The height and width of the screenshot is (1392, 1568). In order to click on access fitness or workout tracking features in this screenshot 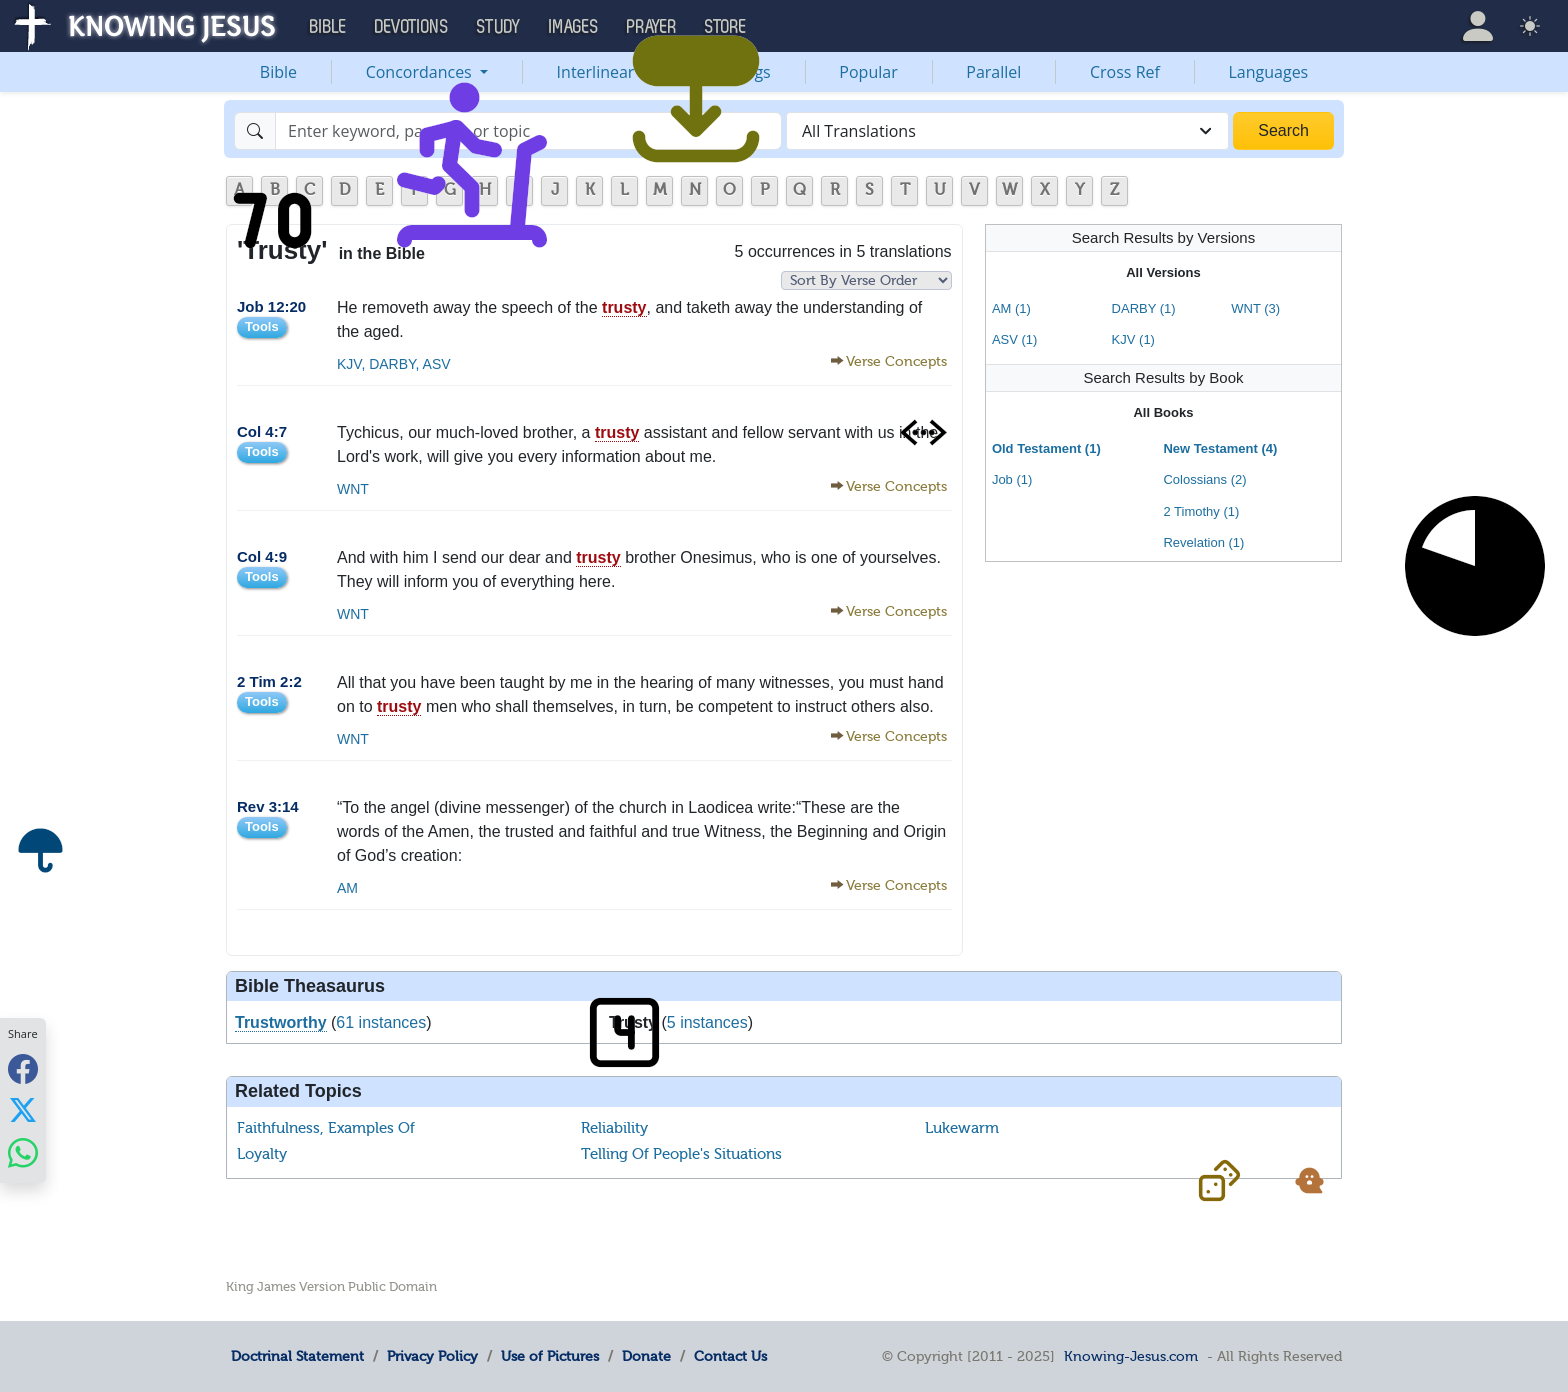, I will do `click(472, 165)`.